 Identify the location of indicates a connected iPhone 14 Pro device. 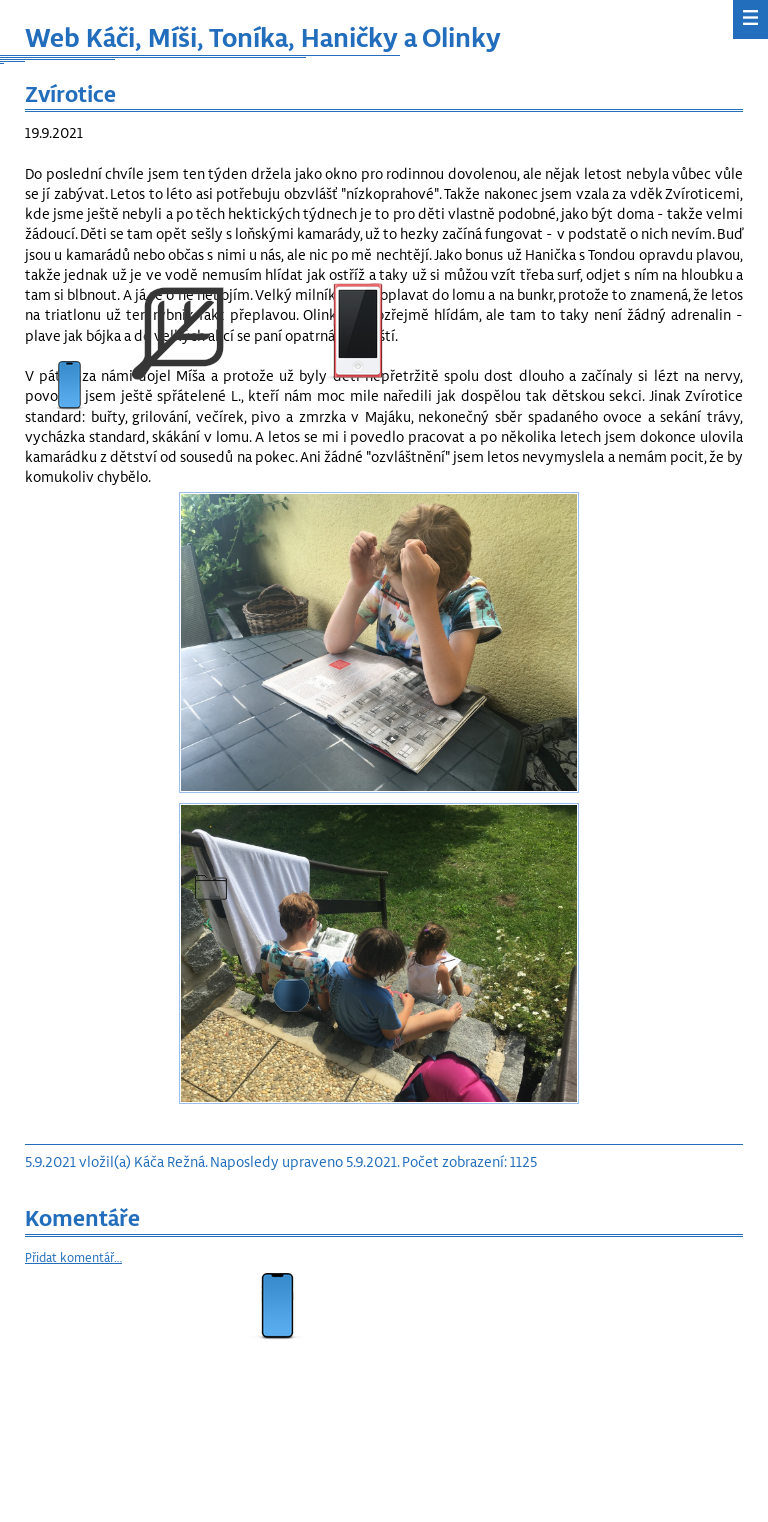
(69, 385).